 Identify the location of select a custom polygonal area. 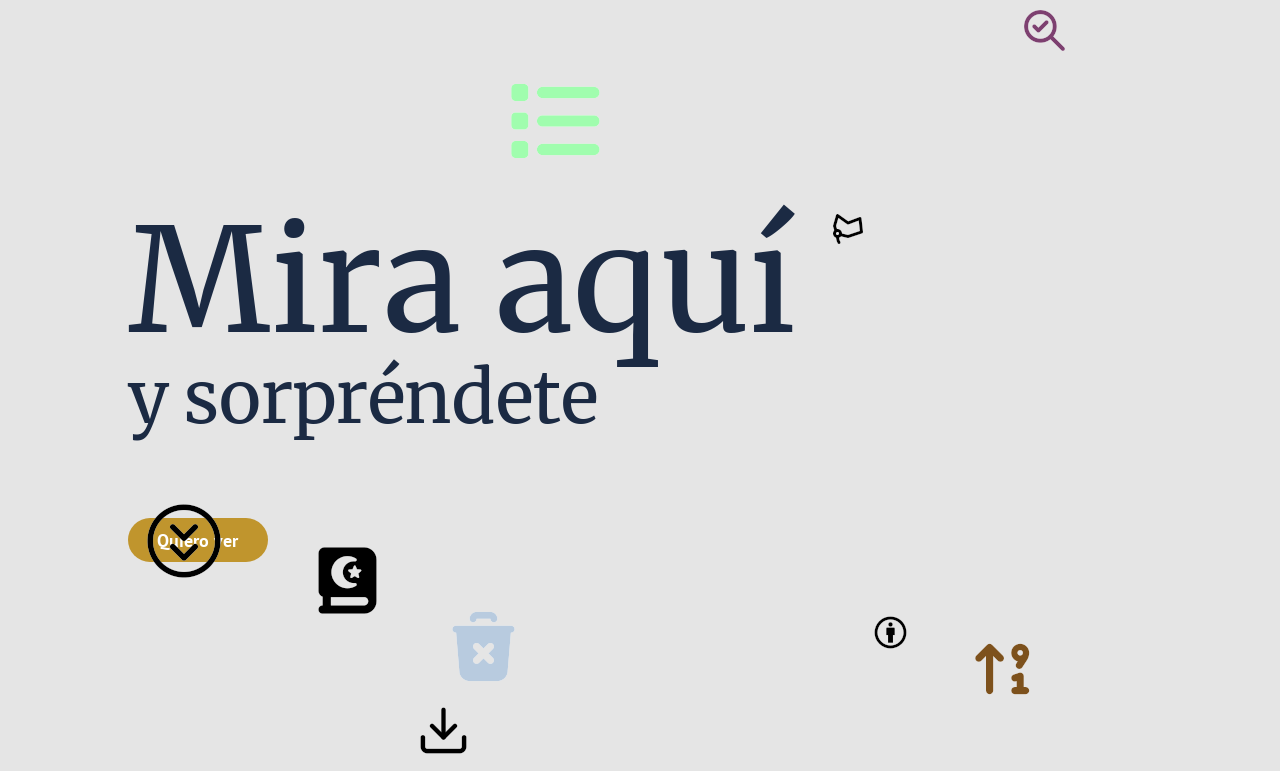
(848, 229).